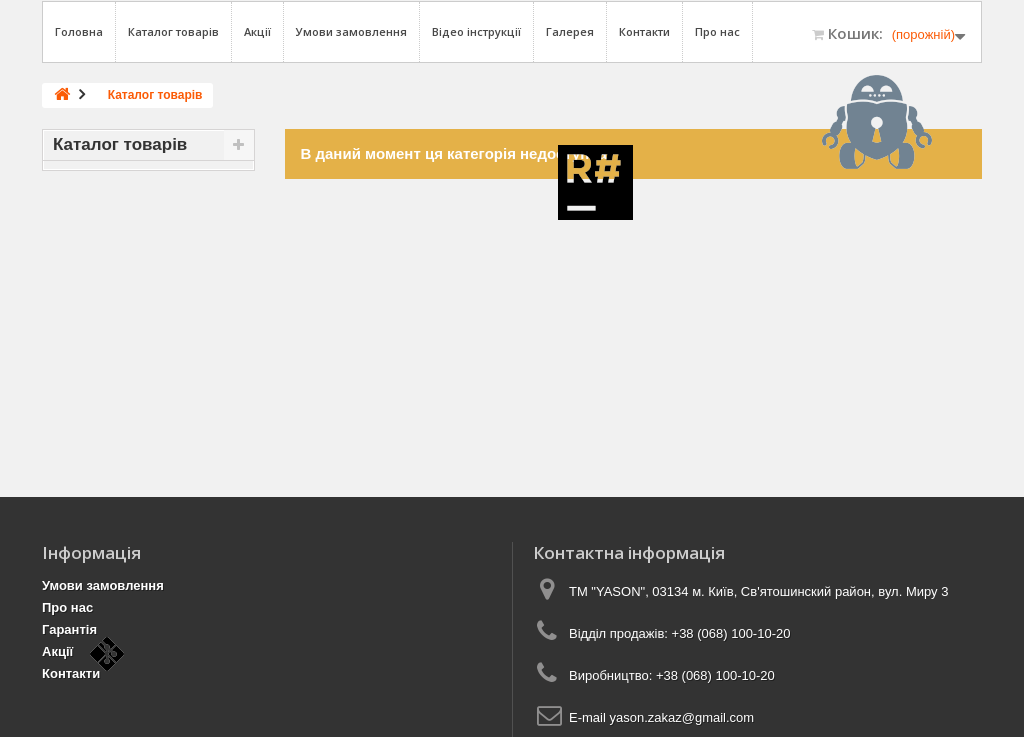 The height and width of the screenshot is (737, 1024). Describe the element at coordinates (877, 122) in the screenshot. I see `open cryptomator encryption app` at that location.